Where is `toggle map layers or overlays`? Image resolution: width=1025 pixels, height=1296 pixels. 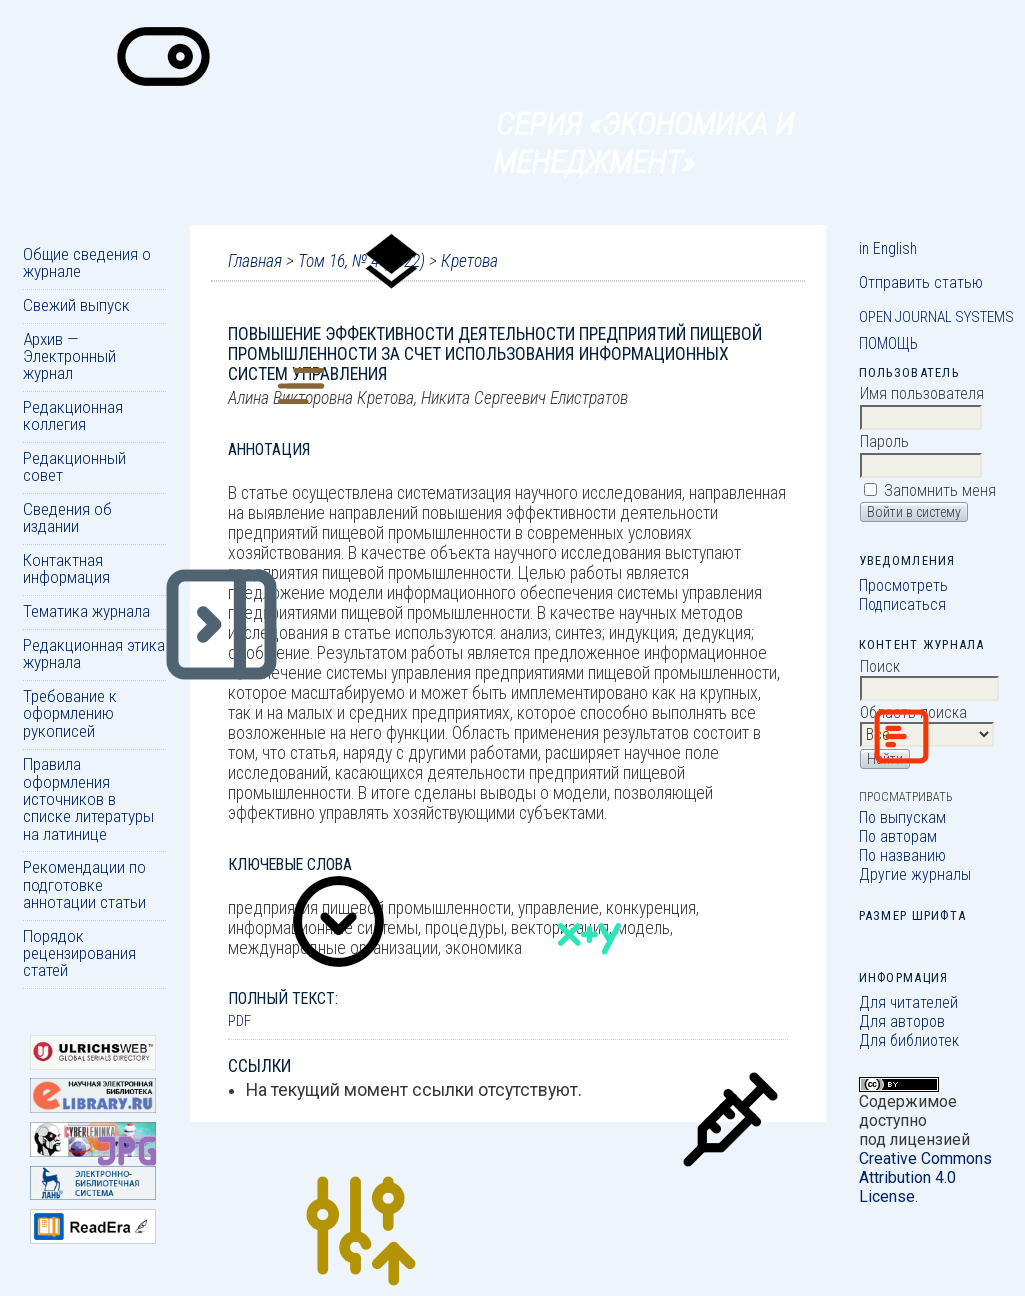 toggle map layers or overlays is located at coordinates (391, 262).